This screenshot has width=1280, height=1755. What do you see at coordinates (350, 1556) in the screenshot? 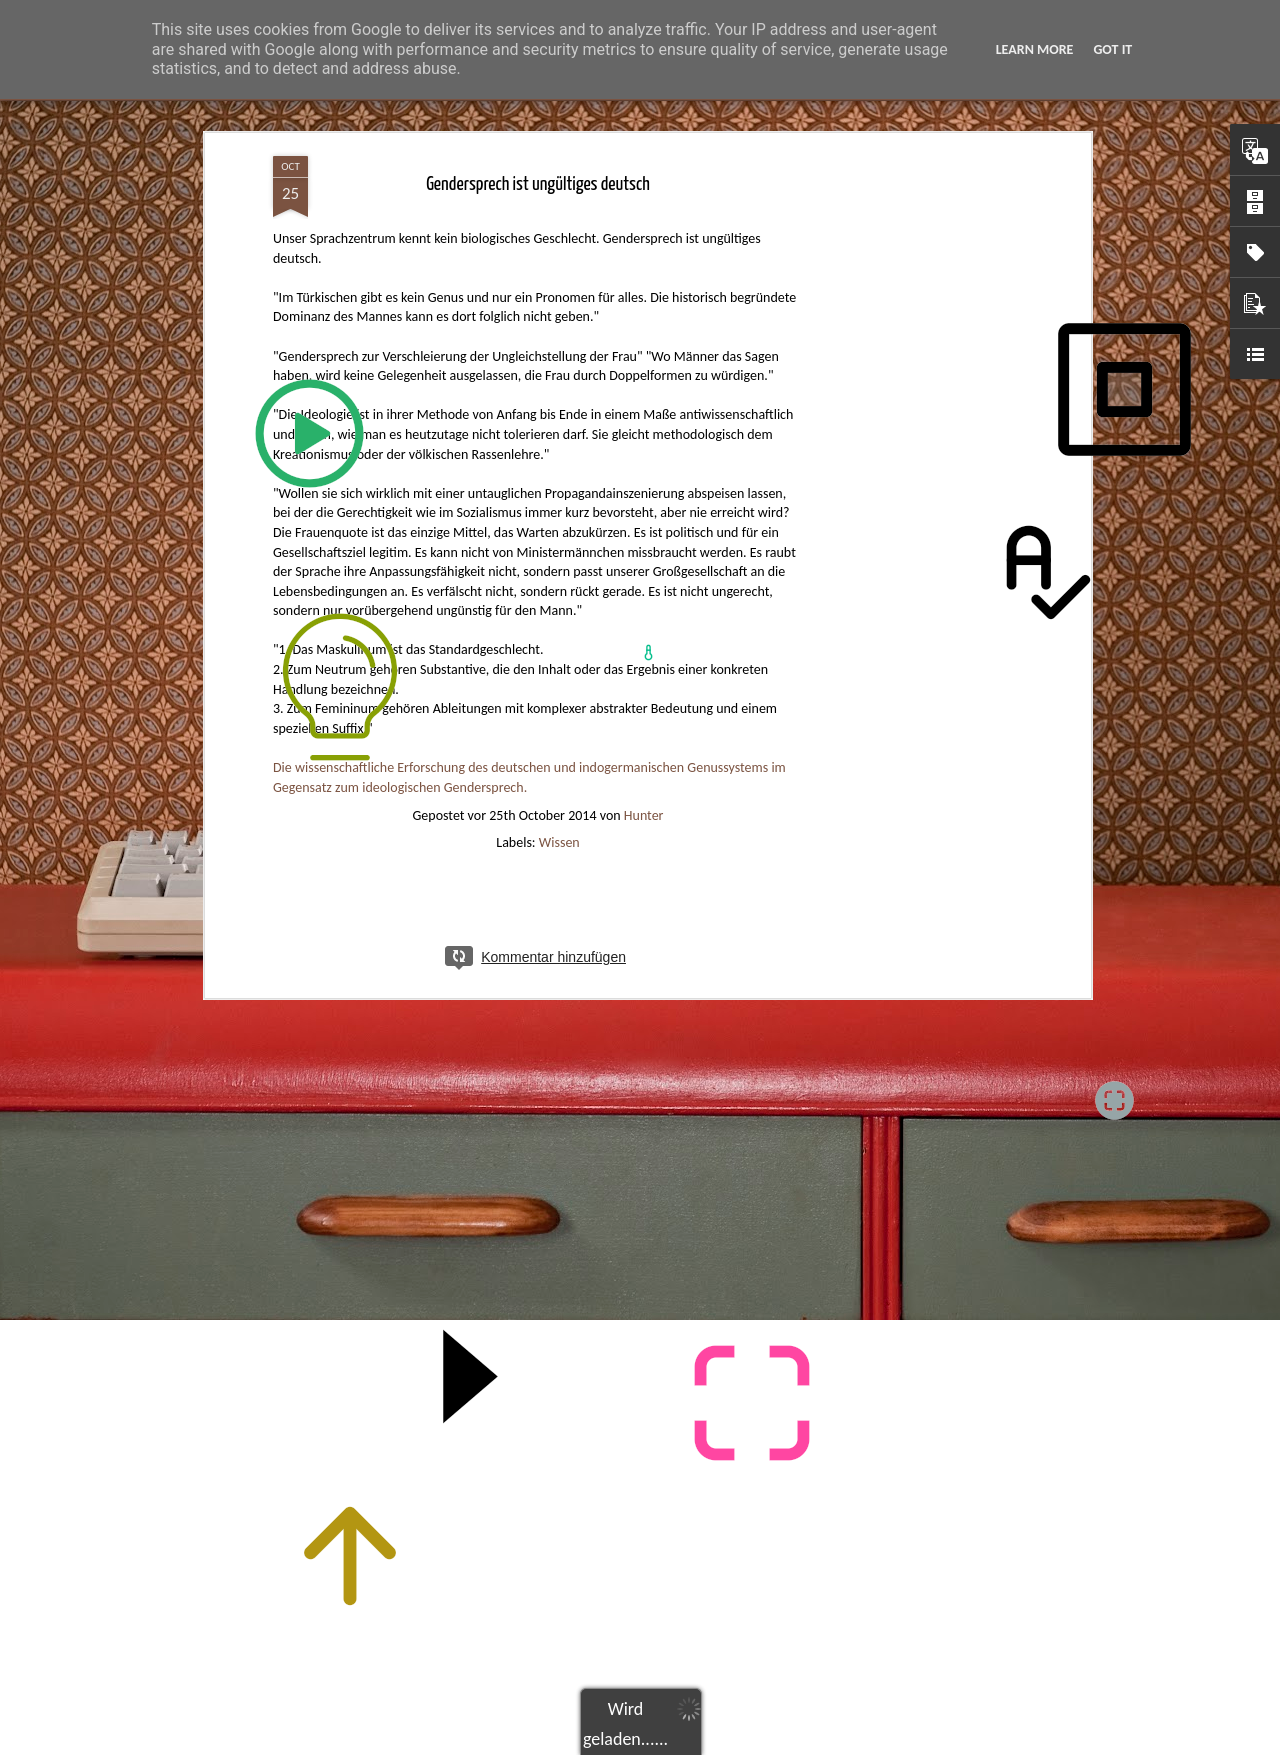
I see `scroll to top of page` at bounding box center [350, 1556].